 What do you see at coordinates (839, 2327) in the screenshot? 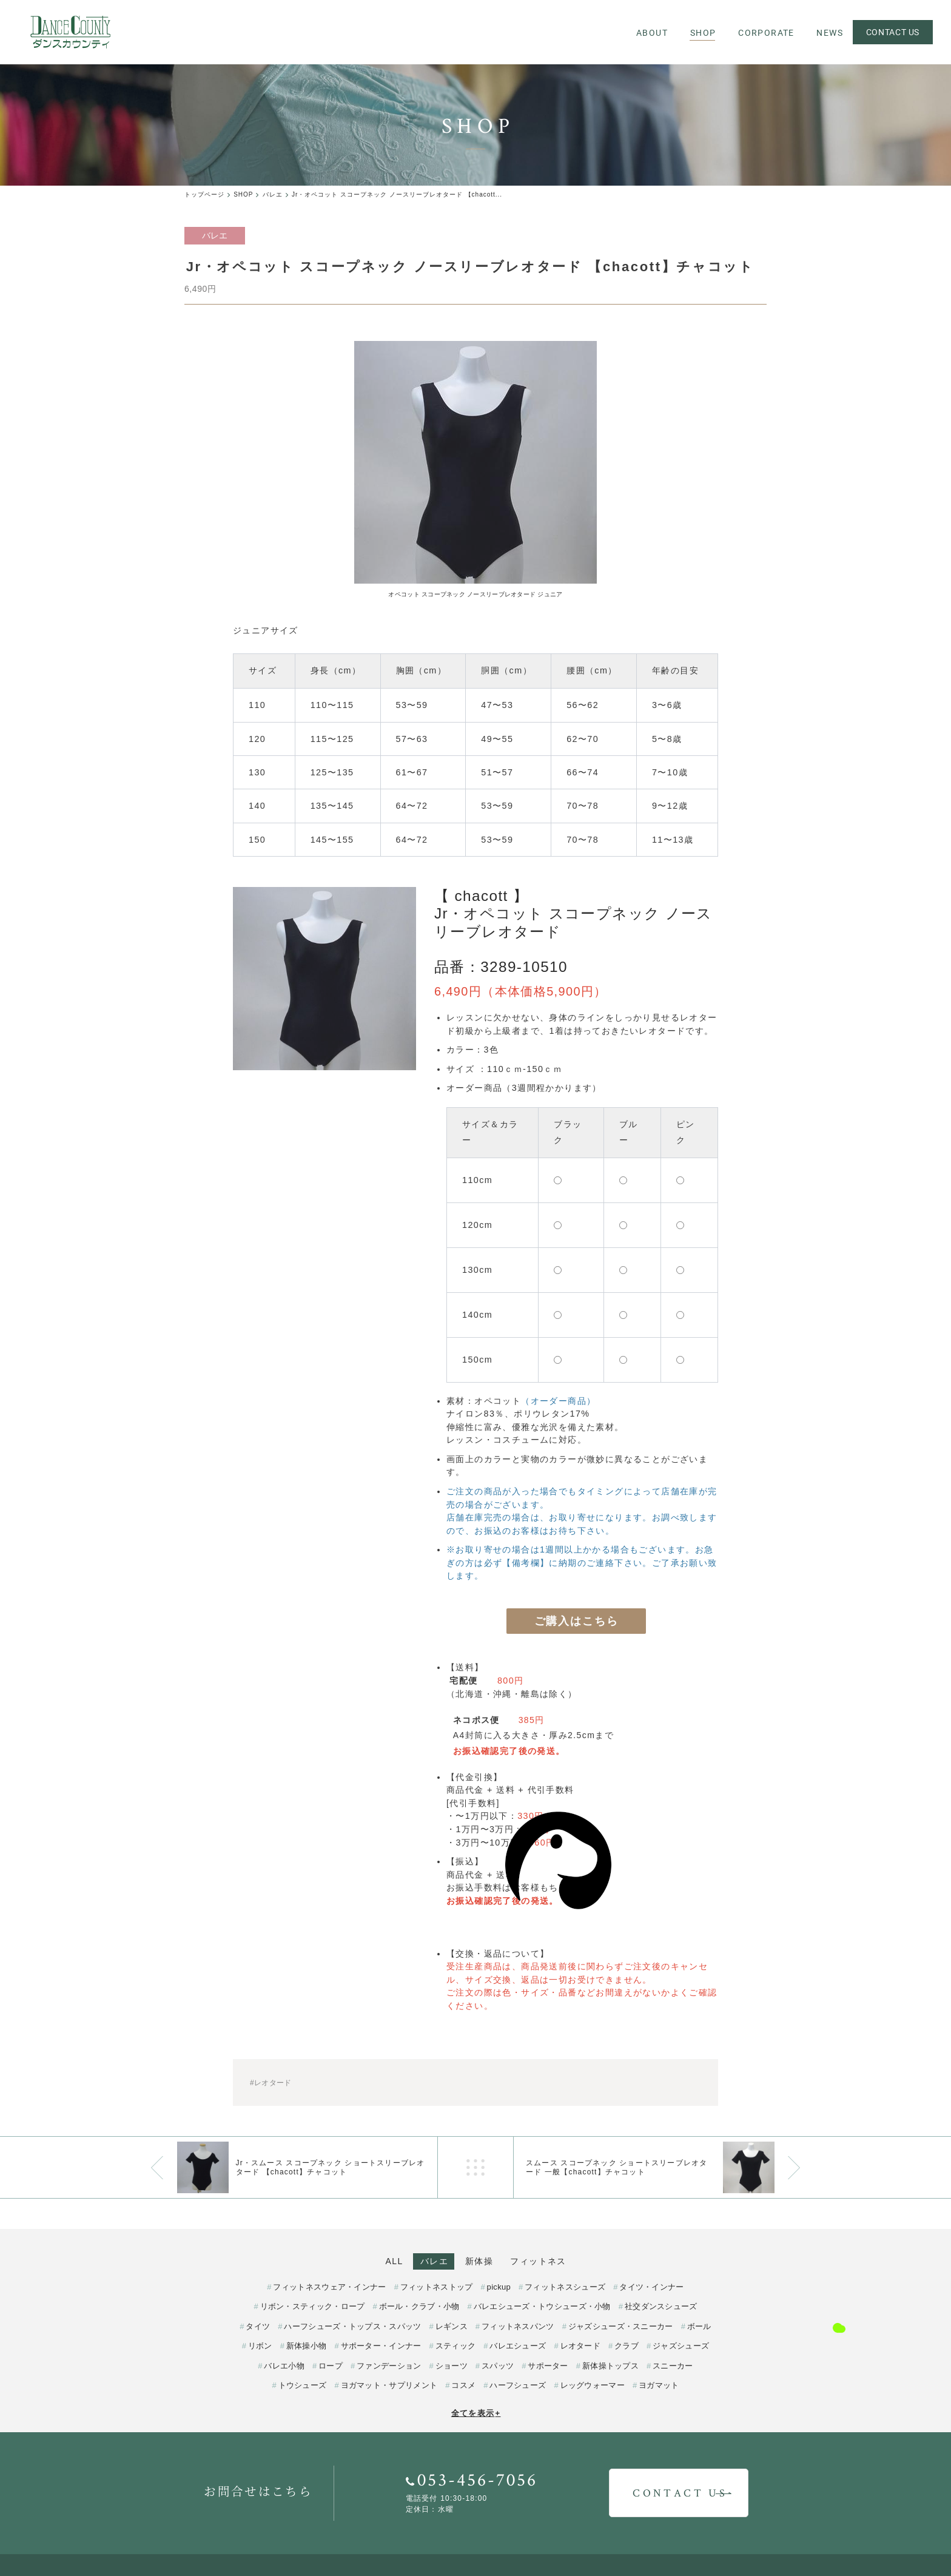
I see `indicates cloudy weather conditions` at bounding box center [839, 2327].